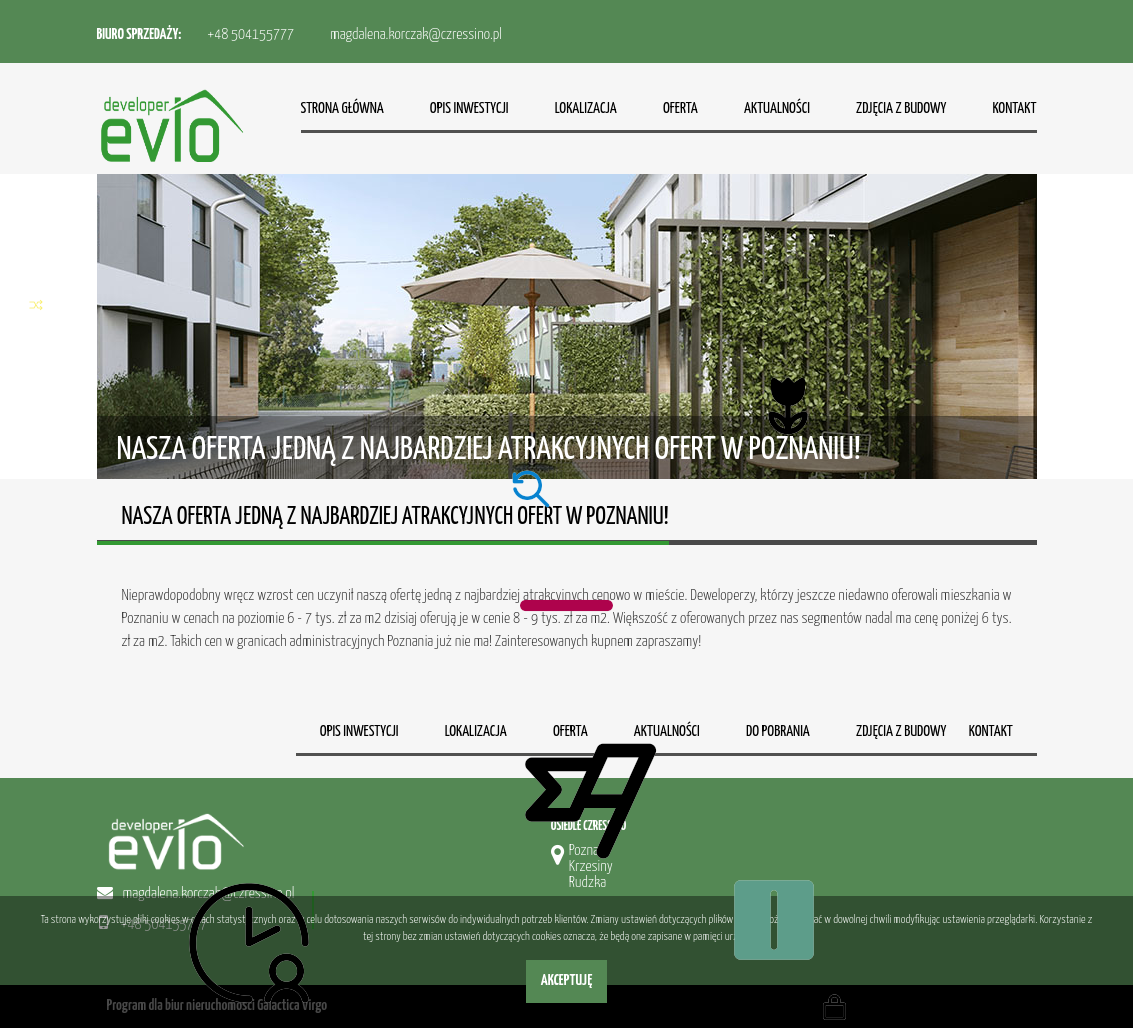 This screenshot has height=1028, width=1133. Describe the element at coordinates (774, 920) in the screenshot. I see `vertical divider or separator element` at that location.